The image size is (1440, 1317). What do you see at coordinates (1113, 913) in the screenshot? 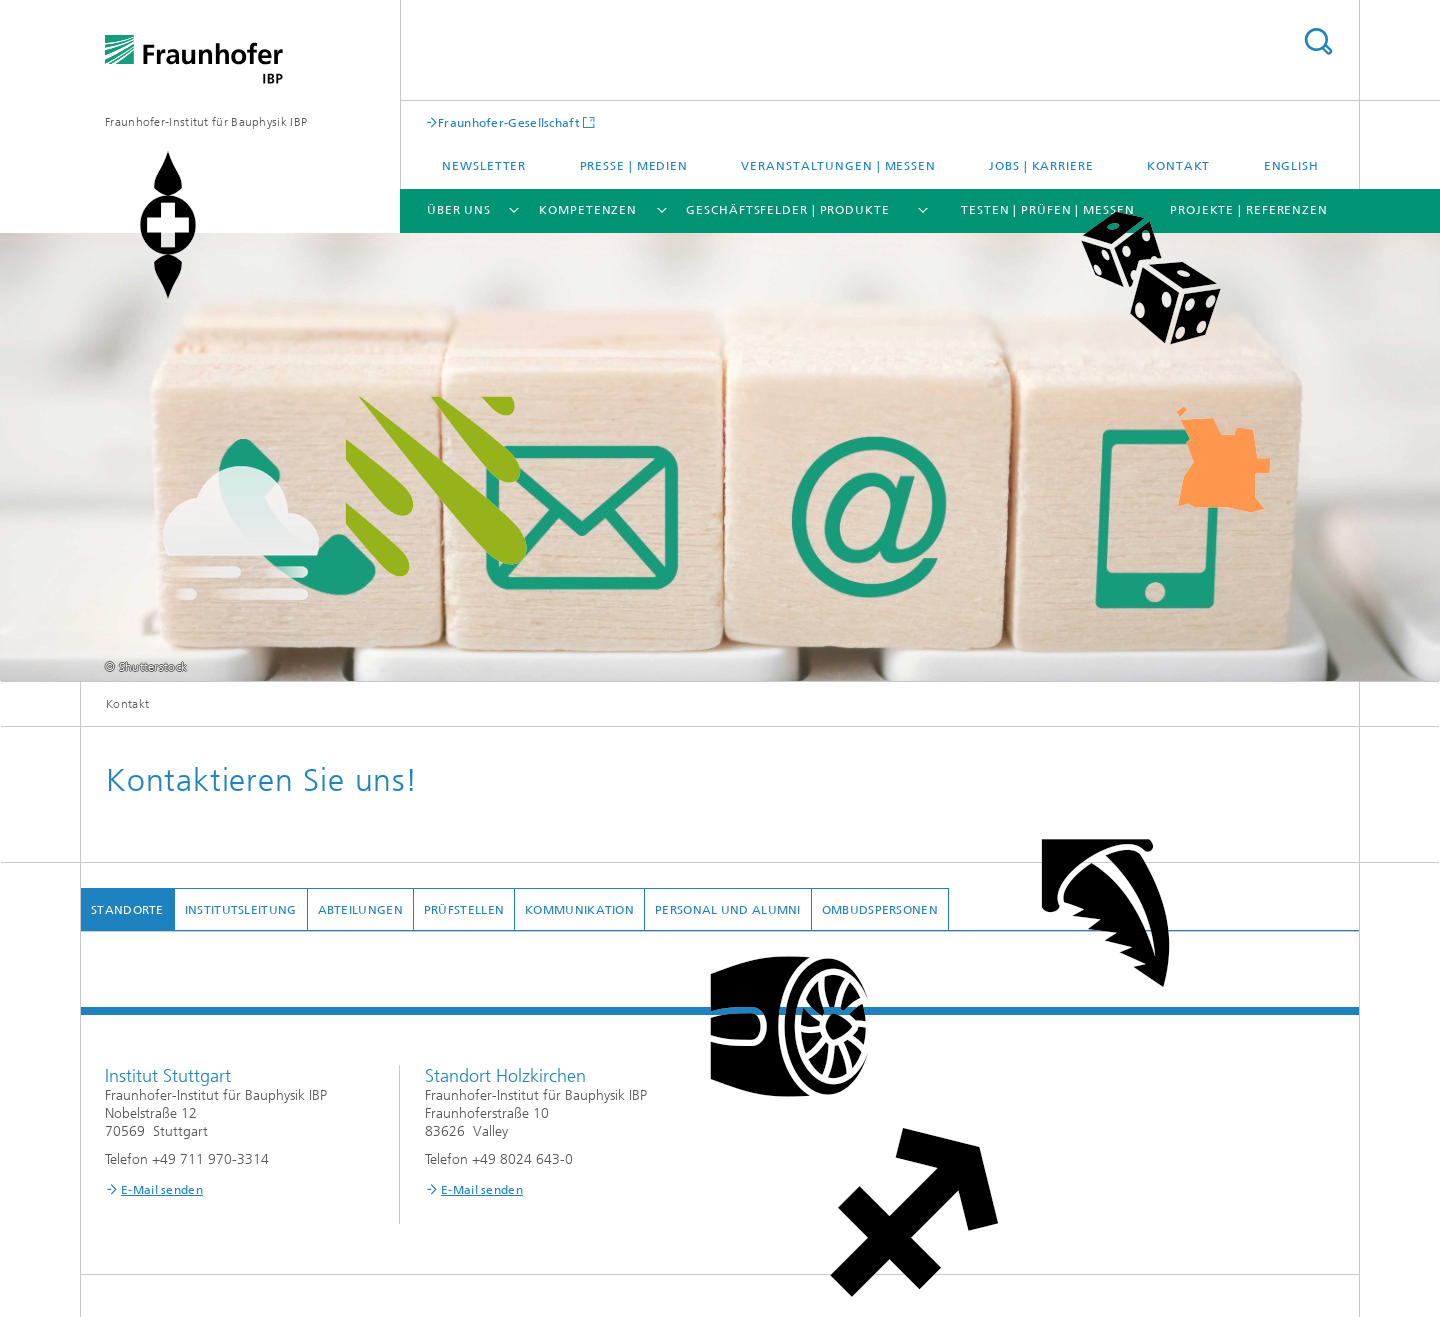
I see `equip saw claw weapon or tool` at bounding box center [1113, 913].